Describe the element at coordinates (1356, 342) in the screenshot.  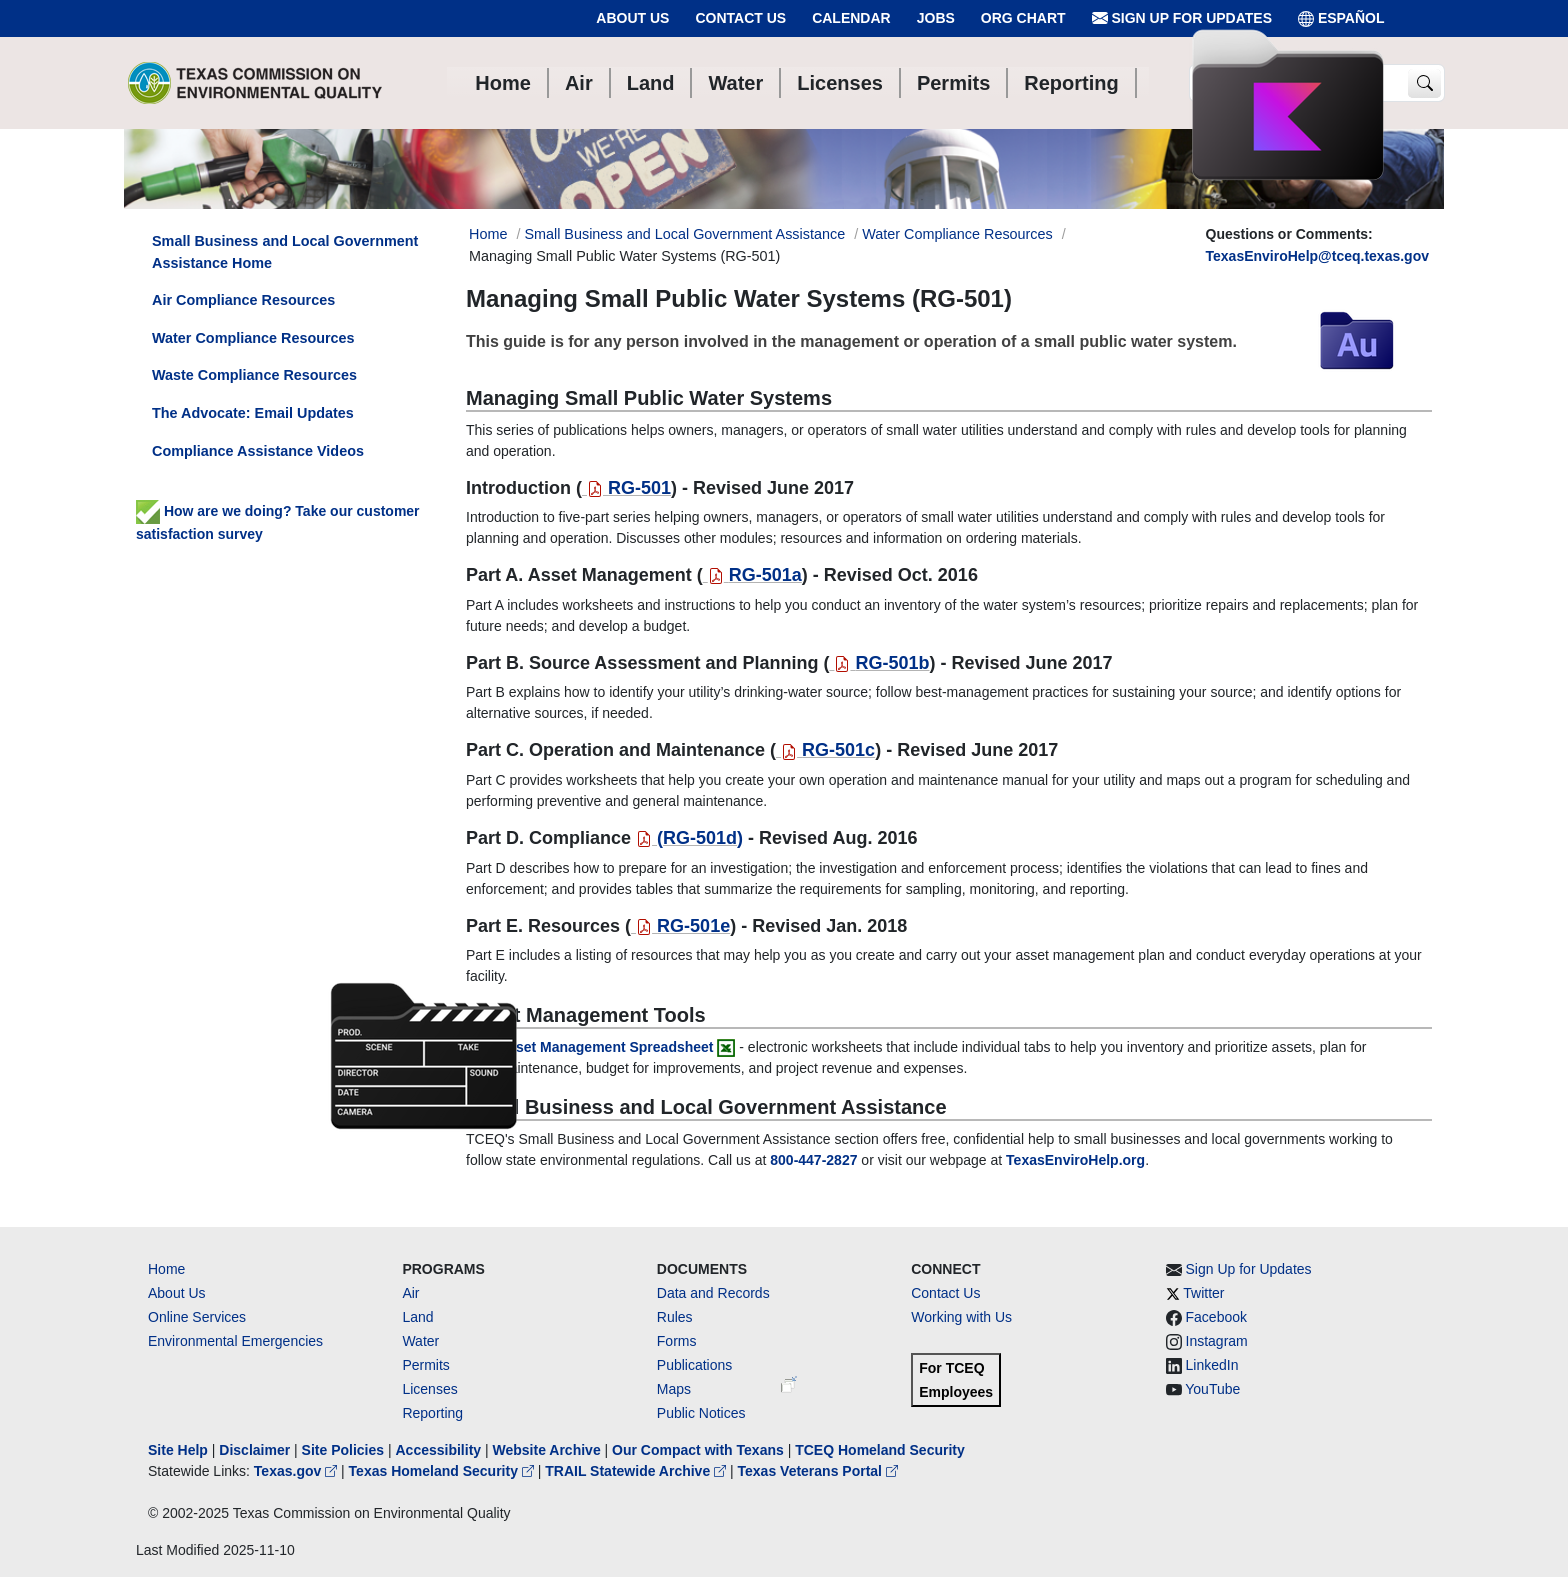
I see `open adobe audition project files folder` at that location.